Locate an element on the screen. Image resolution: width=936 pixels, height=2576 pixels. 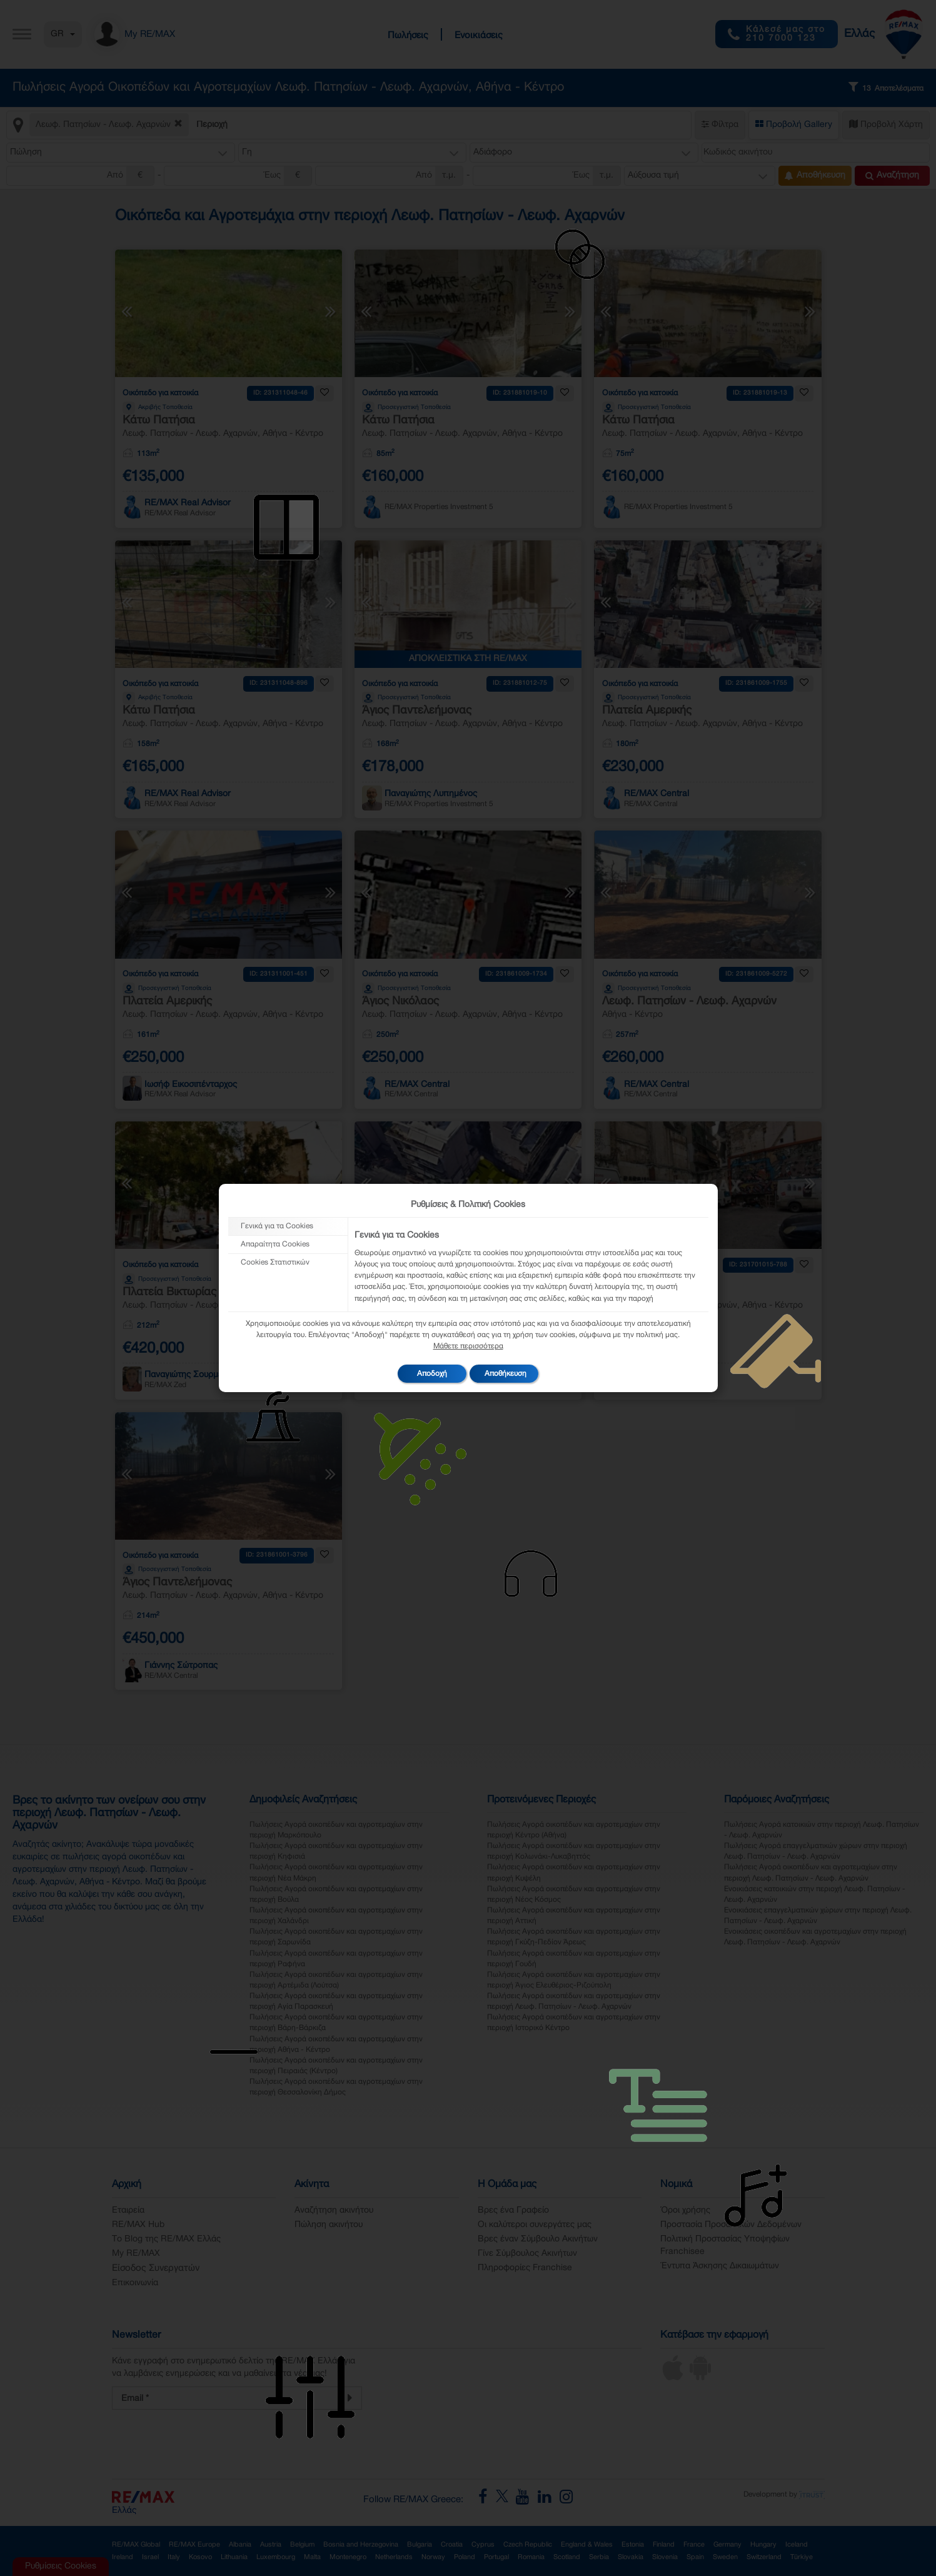
adjust settings or preferences is located at coordinates (310, 2397).